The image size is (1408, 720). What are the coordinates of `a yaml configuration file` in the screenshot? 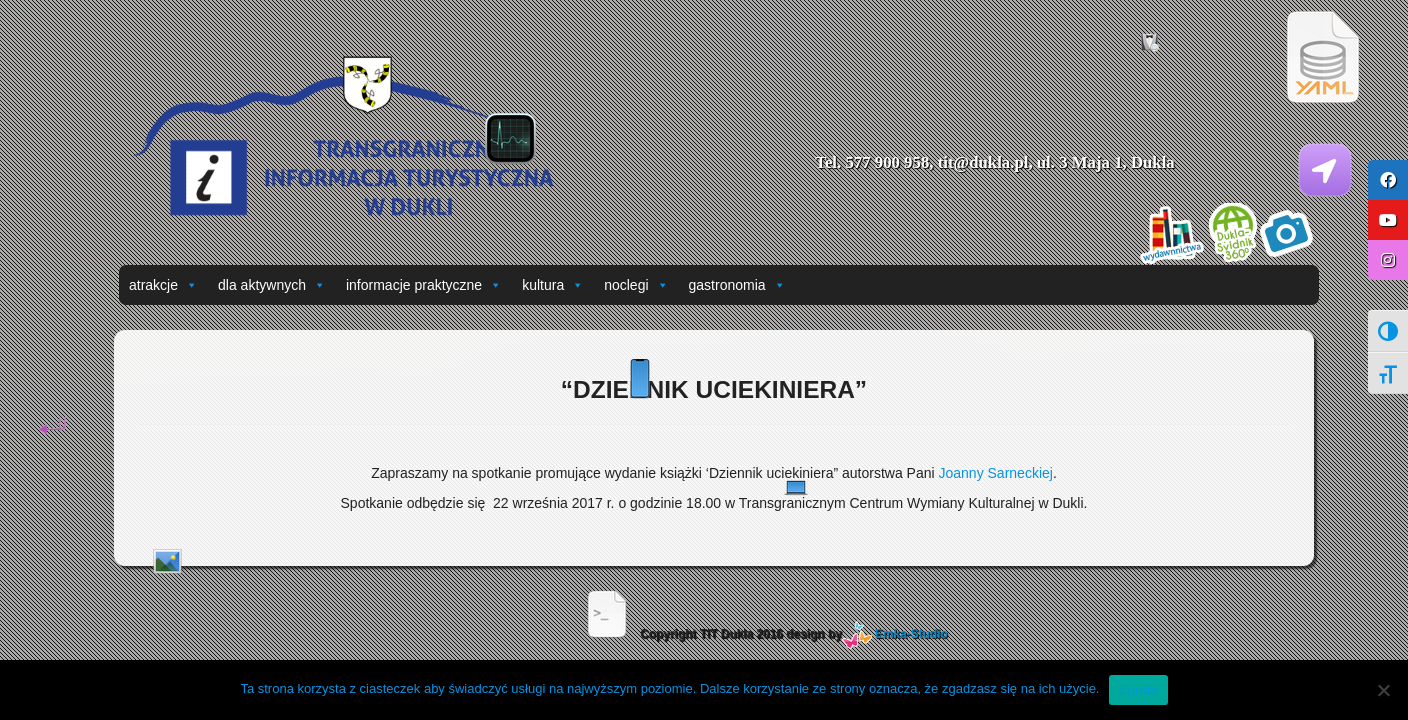 It's located at (1323, 57).